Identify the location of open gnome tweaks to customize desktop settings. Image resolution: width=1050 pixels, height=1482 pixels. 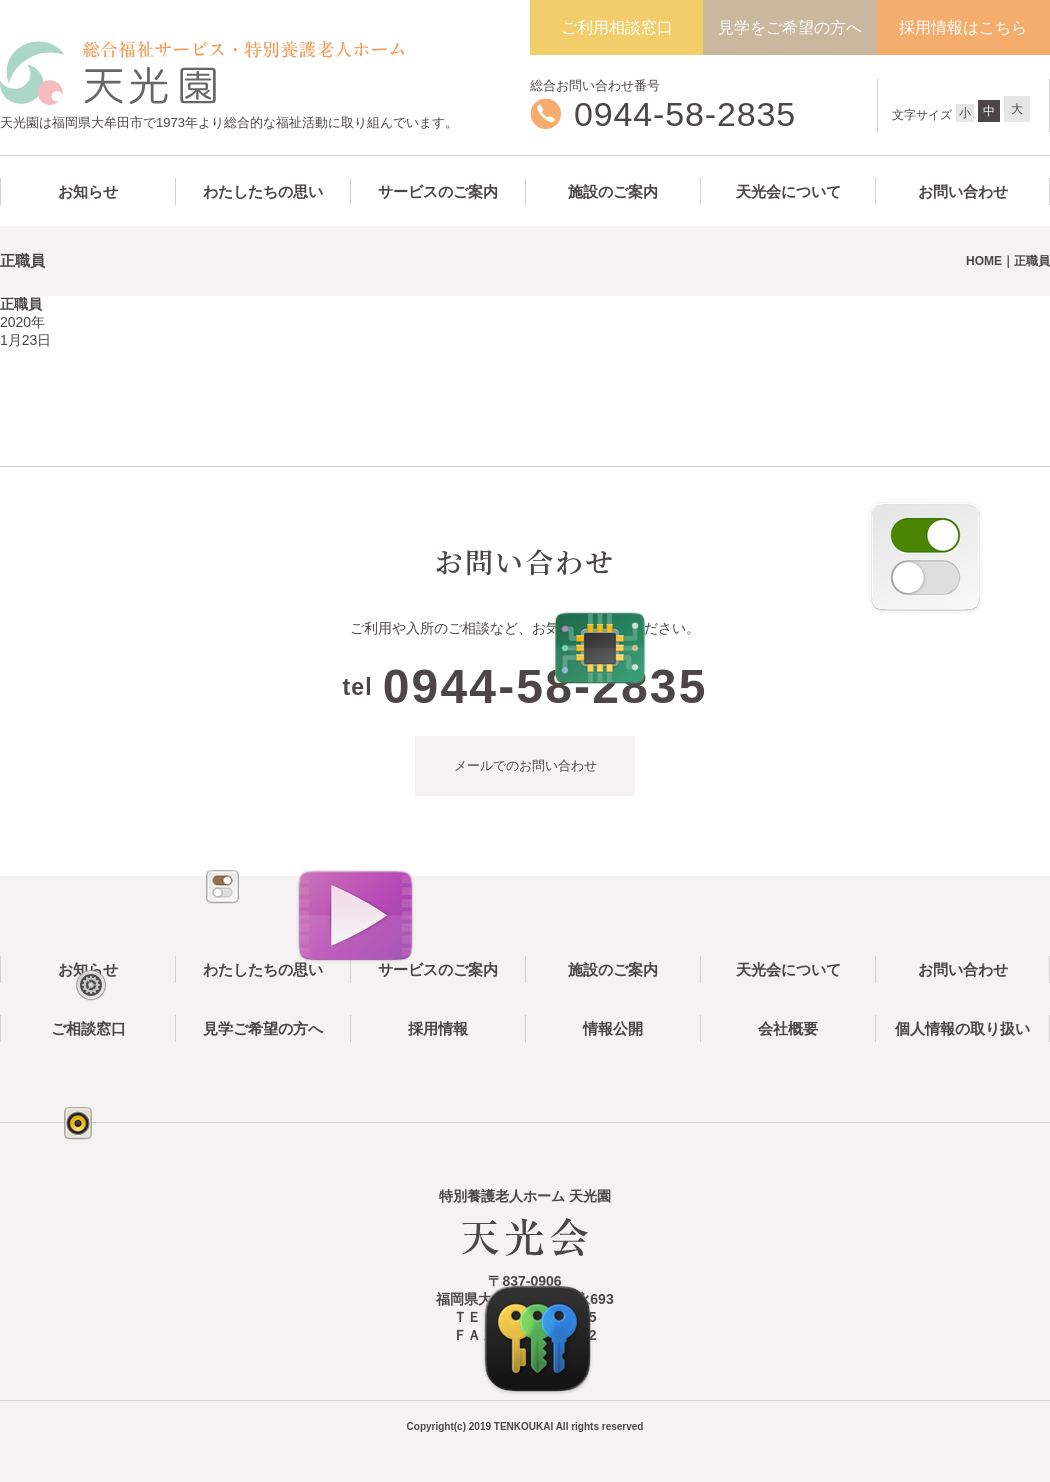
(925, 556).